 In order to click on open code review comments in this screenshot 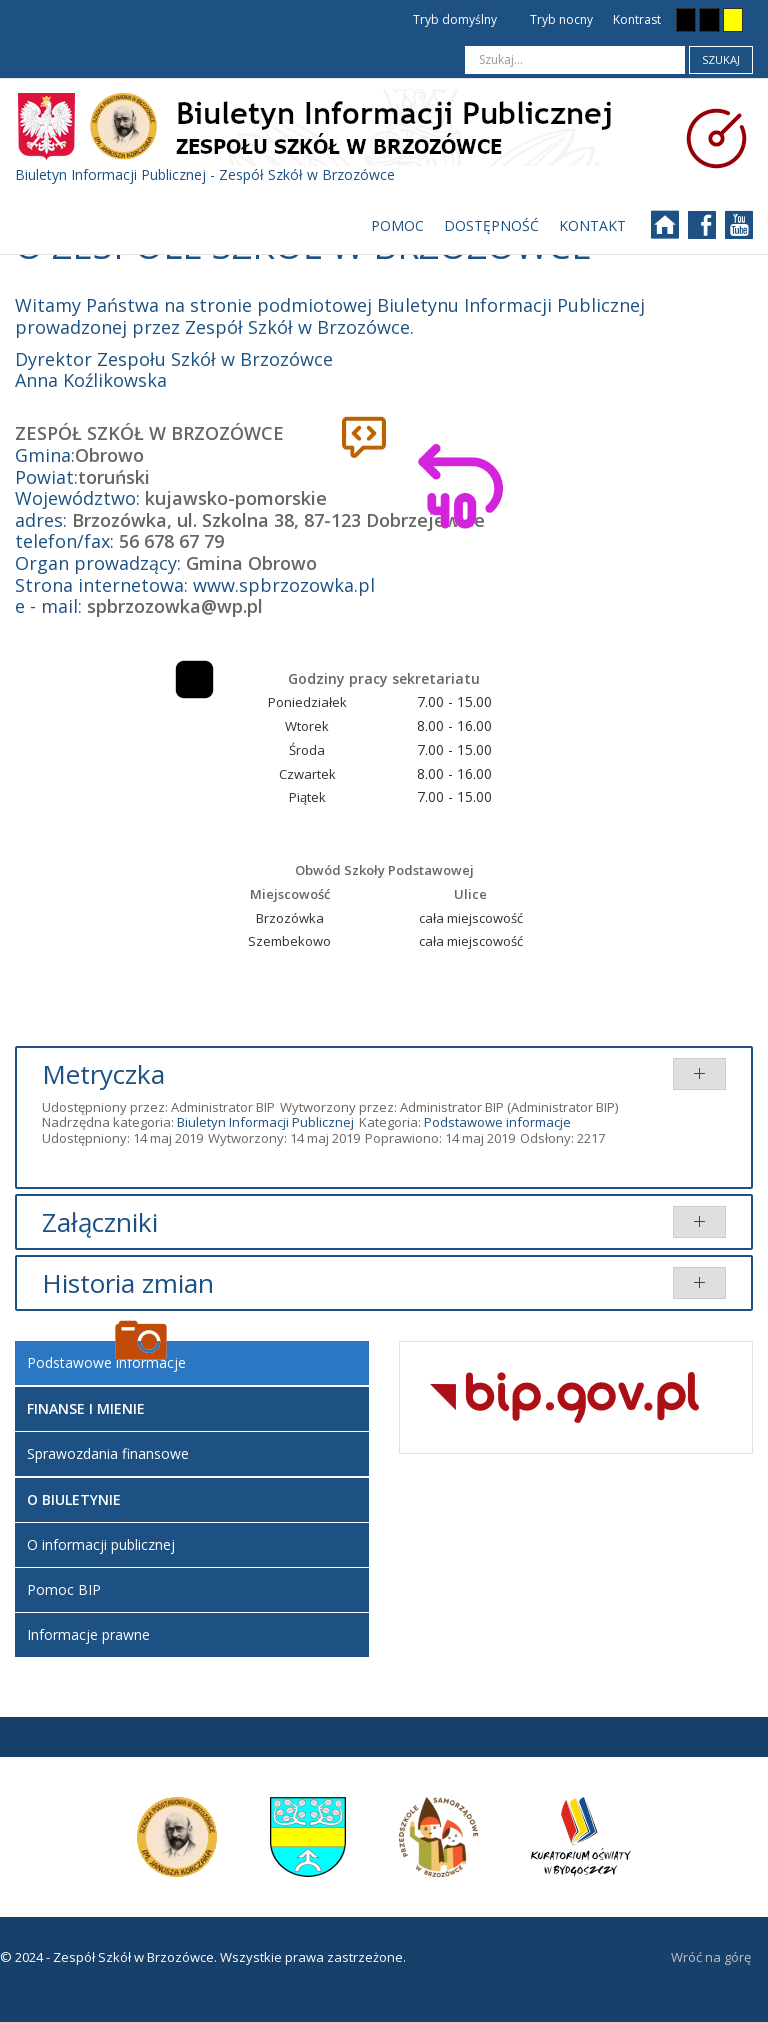, I will do `click(364, 436)`.